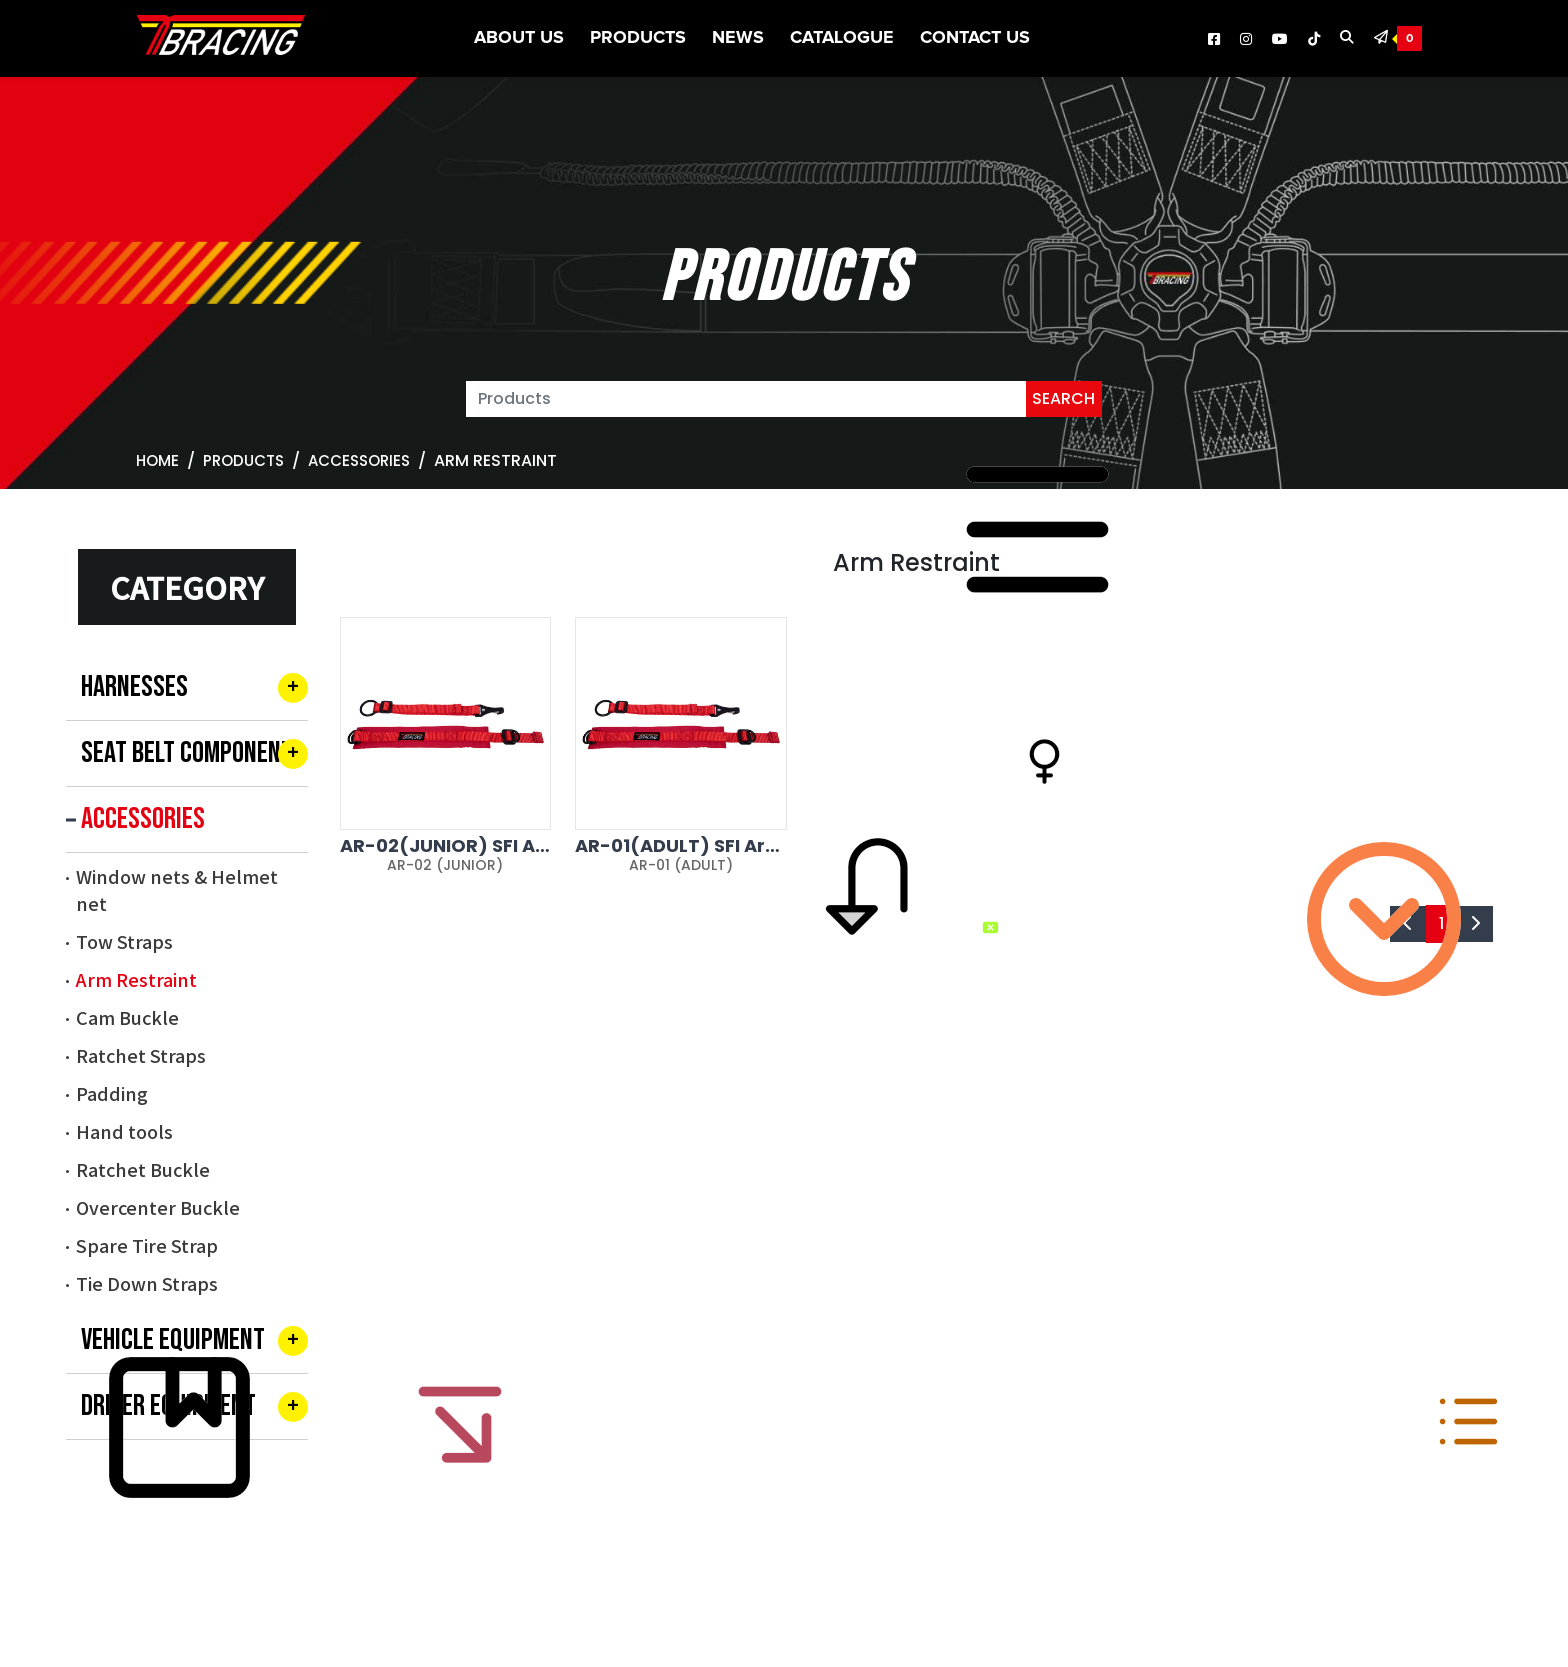 This screenshot has width=1568, height=1667. I want to click on view items in list format, so click(1468, 1421).